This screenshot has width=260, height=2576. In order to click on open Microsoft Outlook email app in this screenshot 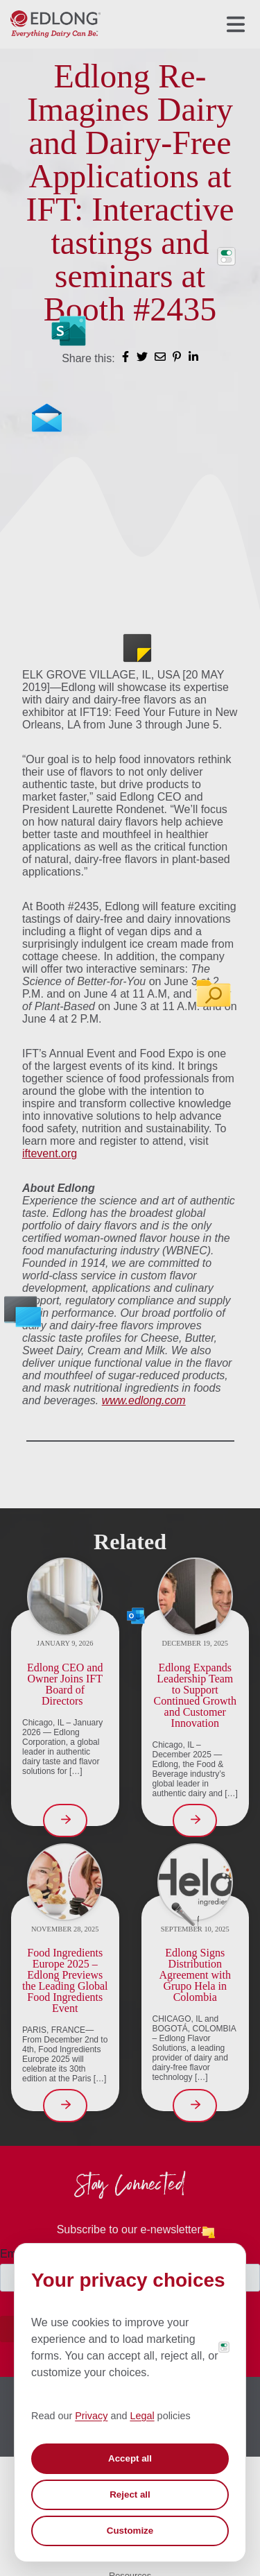, I will do `click(136, 1616)`.